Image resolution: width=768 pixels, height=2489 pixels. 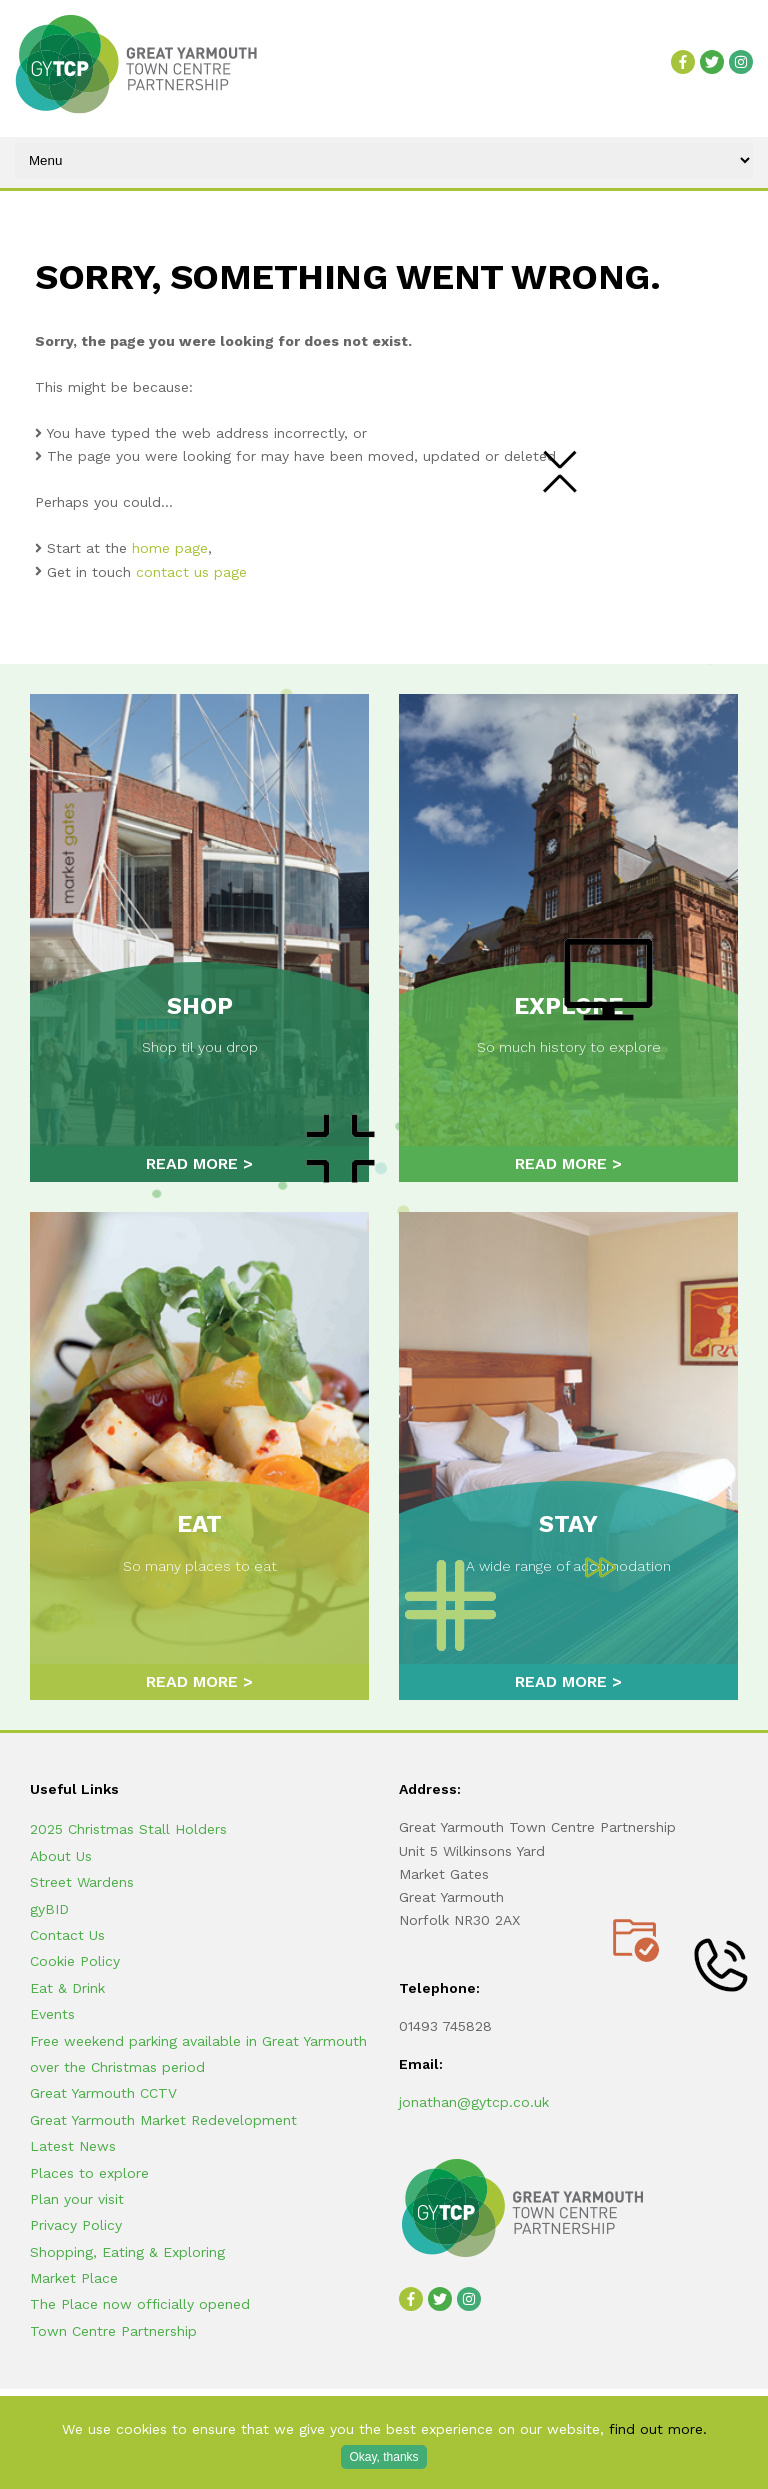 What do you see at coordinates (598, 1567) in the screenshot?
I see `skip forward in media playback` at bounding box center [598, 1567].